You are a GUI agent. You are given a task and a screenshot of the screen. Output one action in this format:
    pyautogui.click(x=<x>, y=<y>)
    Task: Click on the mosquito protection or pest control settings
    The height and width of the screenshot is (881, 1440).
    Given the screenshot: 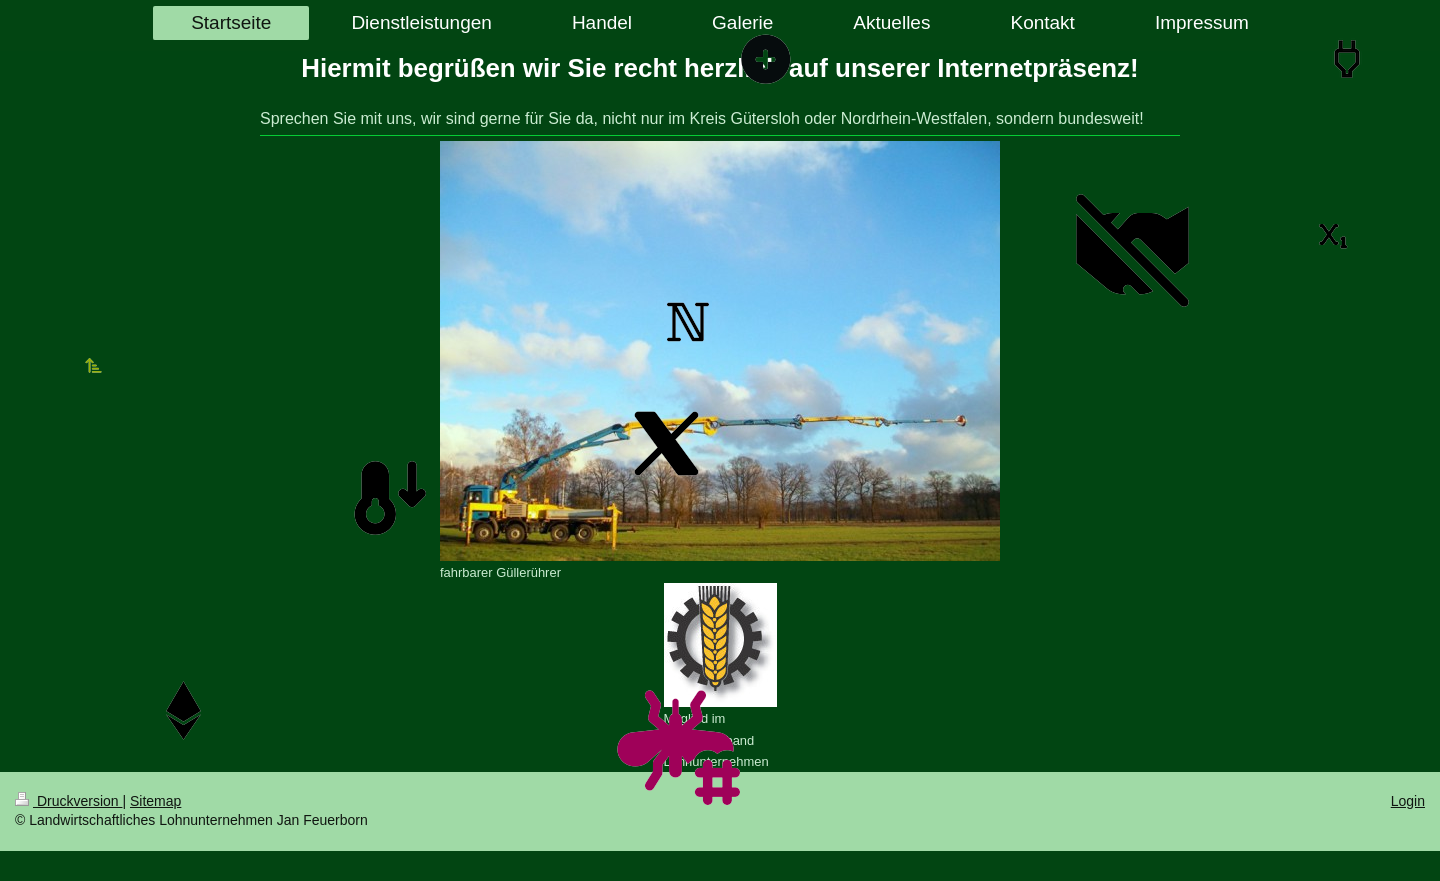 What is the action you would take?
    pyautogui.click(x=675, y=740)
    